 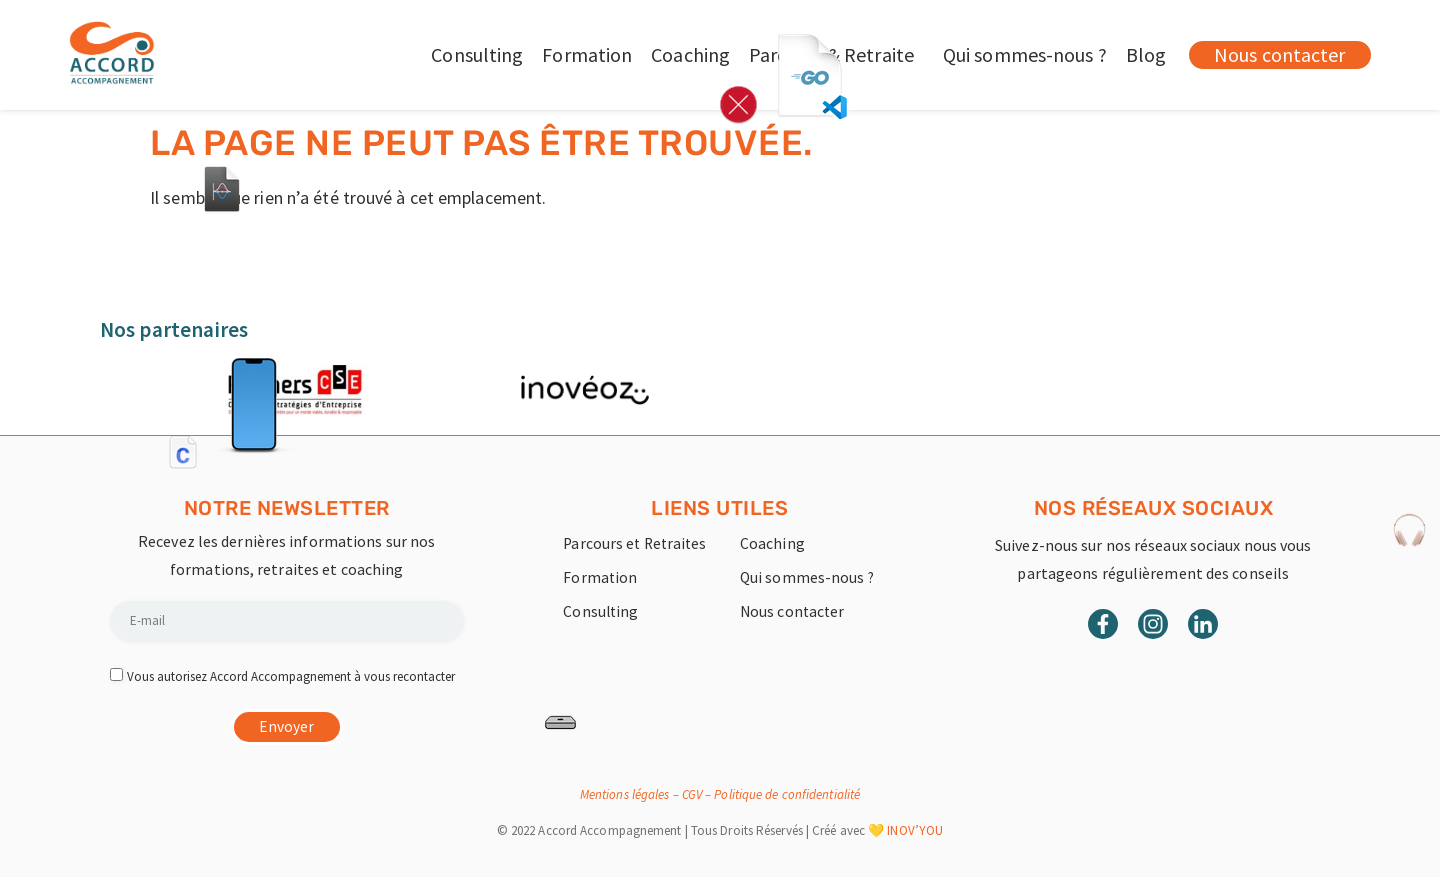 I want to click on open a Go language file in Visual Studio Code, so click(x=810, y=77).